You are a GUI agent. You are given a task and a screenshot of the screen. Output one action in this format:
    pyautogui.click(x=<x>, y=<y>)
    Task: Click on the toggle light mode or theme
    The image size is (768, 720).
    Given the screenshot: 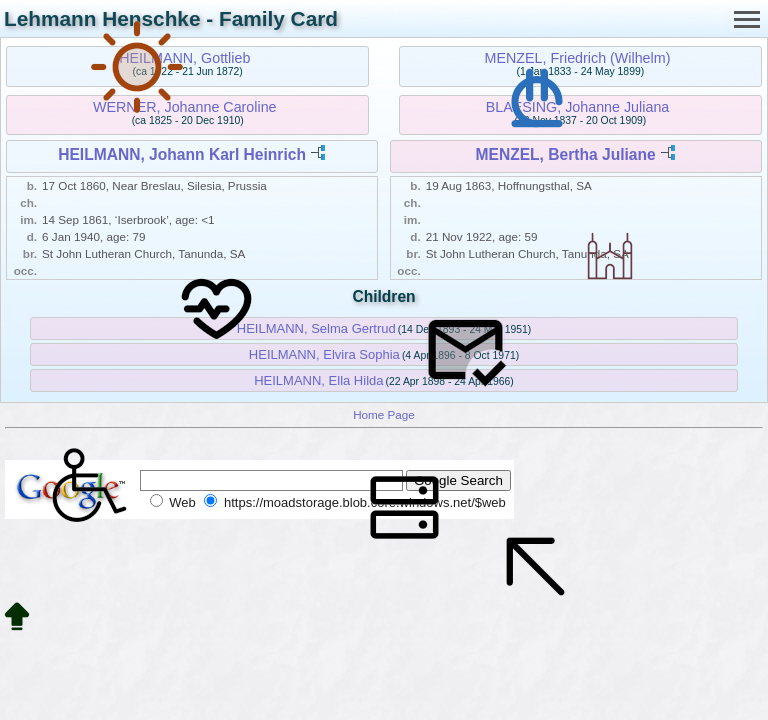 What is the action you would take?
    pyautogui.click(x=137, y=67)
    